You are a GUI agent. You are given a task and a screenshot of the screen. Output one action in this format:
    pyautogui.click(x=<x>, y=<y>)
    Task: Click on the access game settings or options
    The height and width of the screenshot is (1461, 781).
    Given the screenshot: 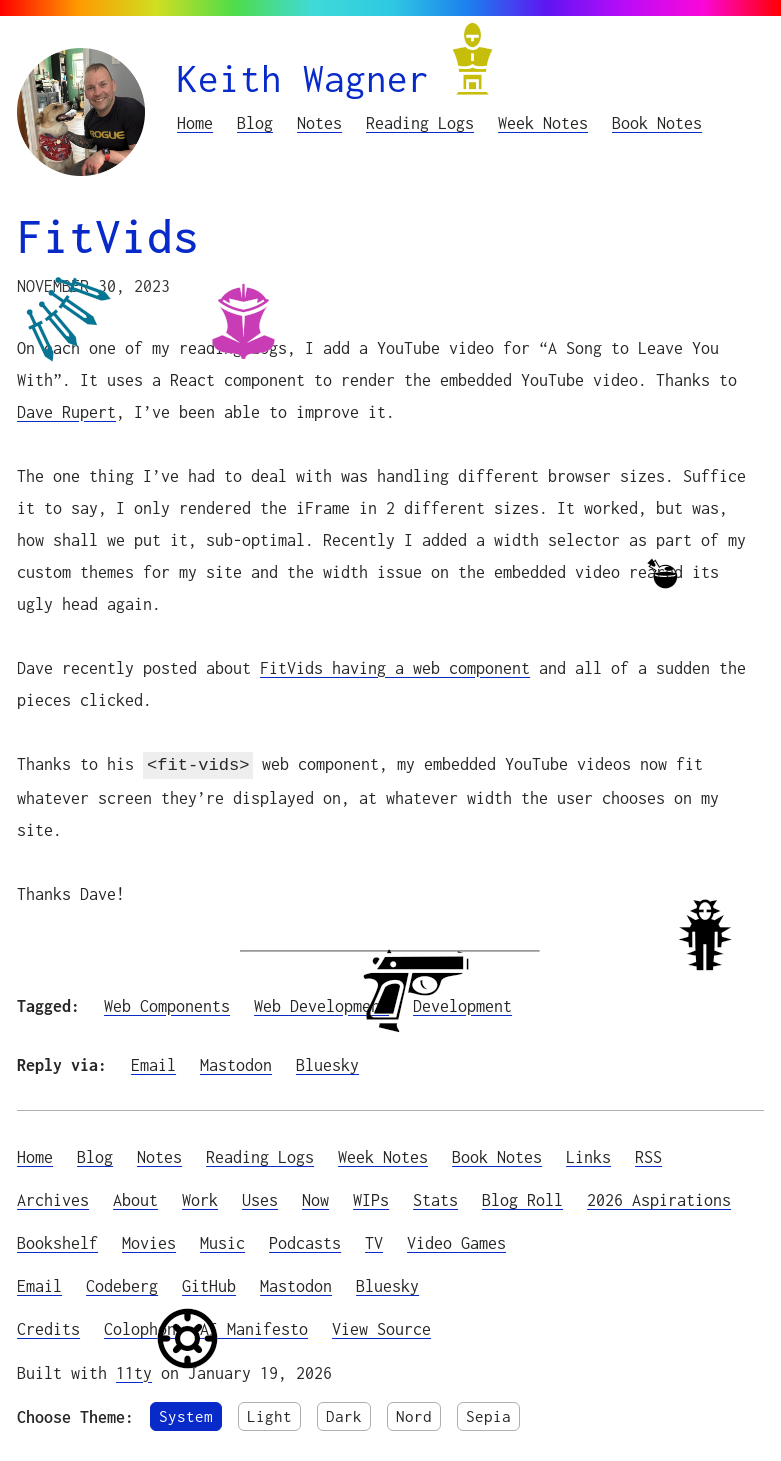 What is the action you would take?
    pyautogui.click(x=187, y=1338)
    